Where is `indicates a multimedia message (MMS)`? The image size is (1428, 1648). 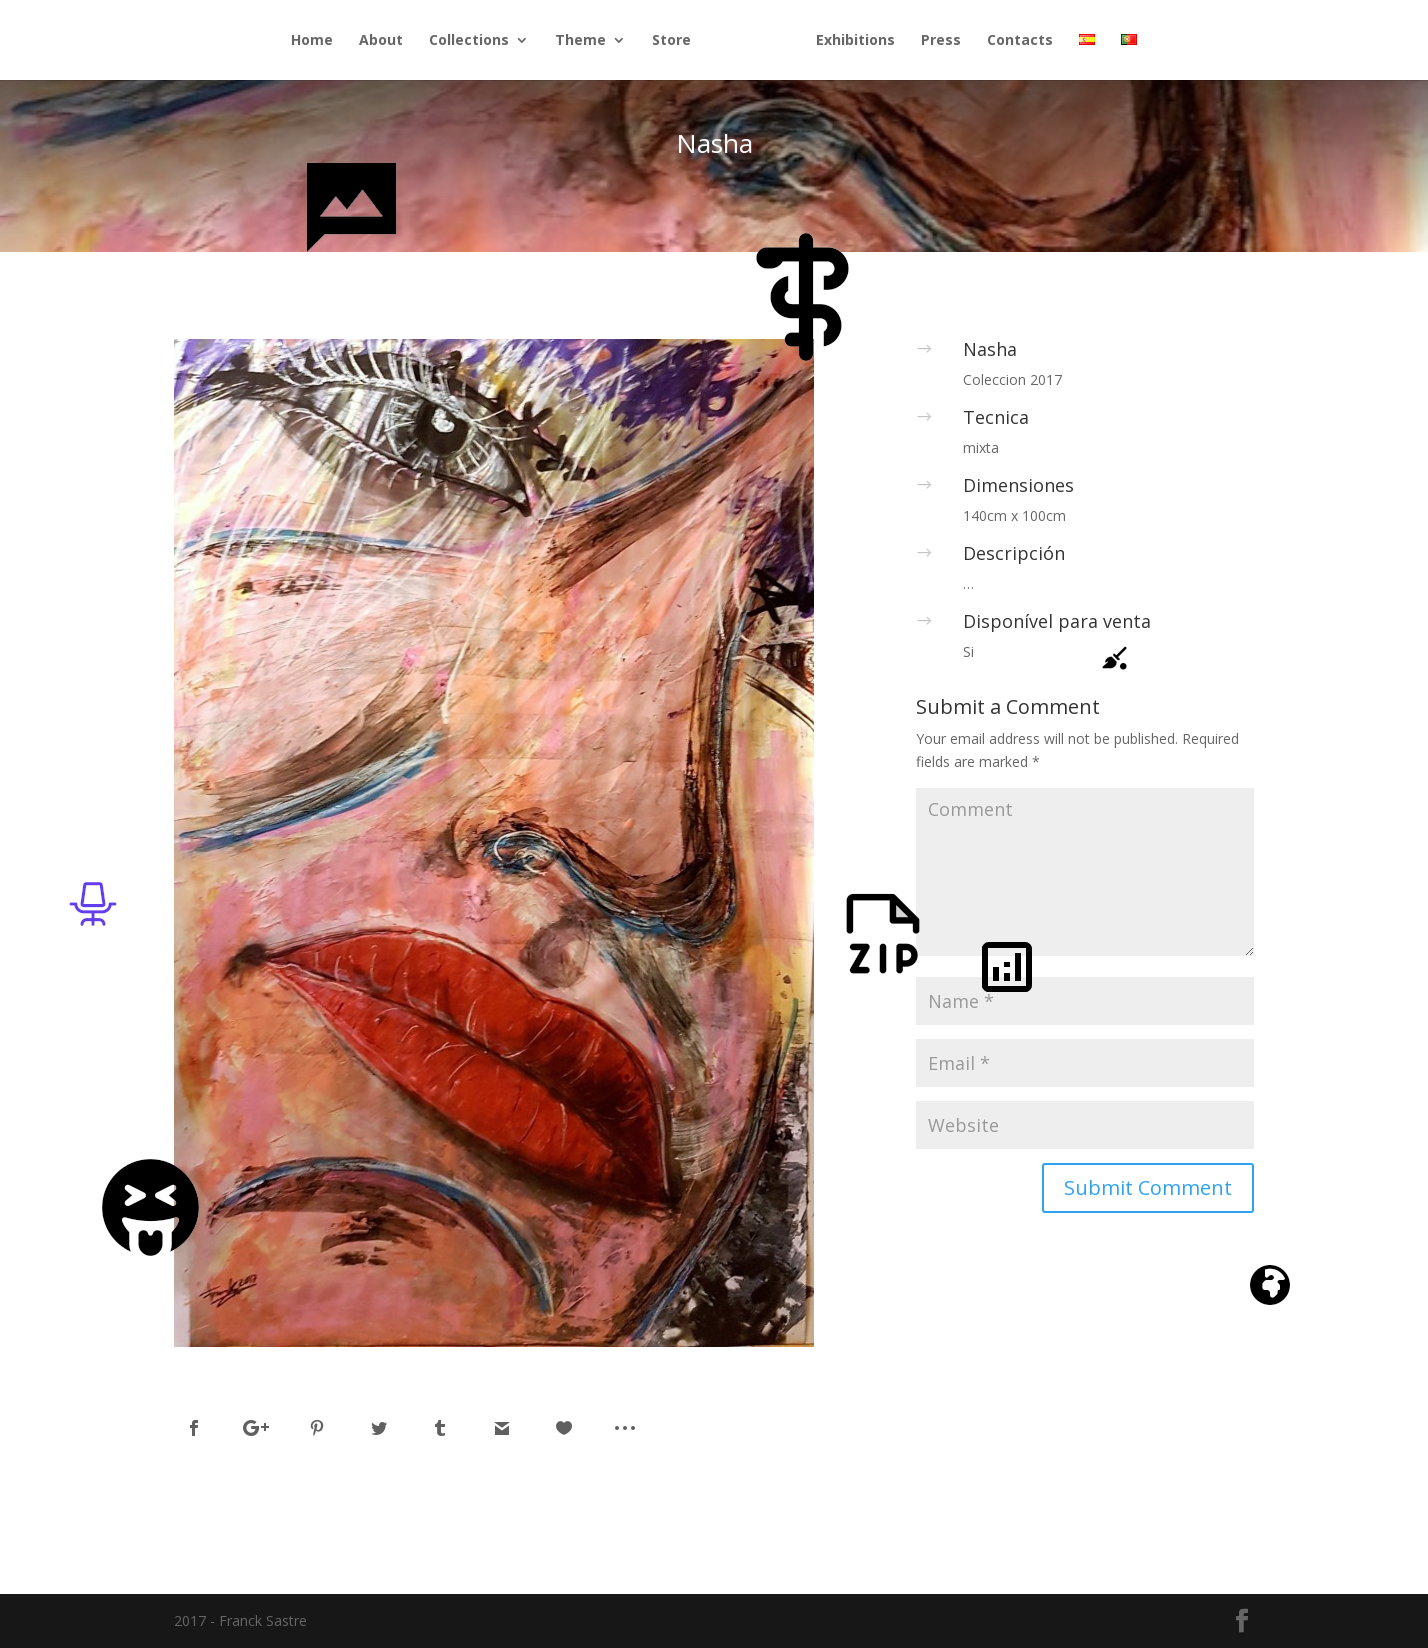 indicates a multimedia message (MMS) is located at coordinates (351, 207).